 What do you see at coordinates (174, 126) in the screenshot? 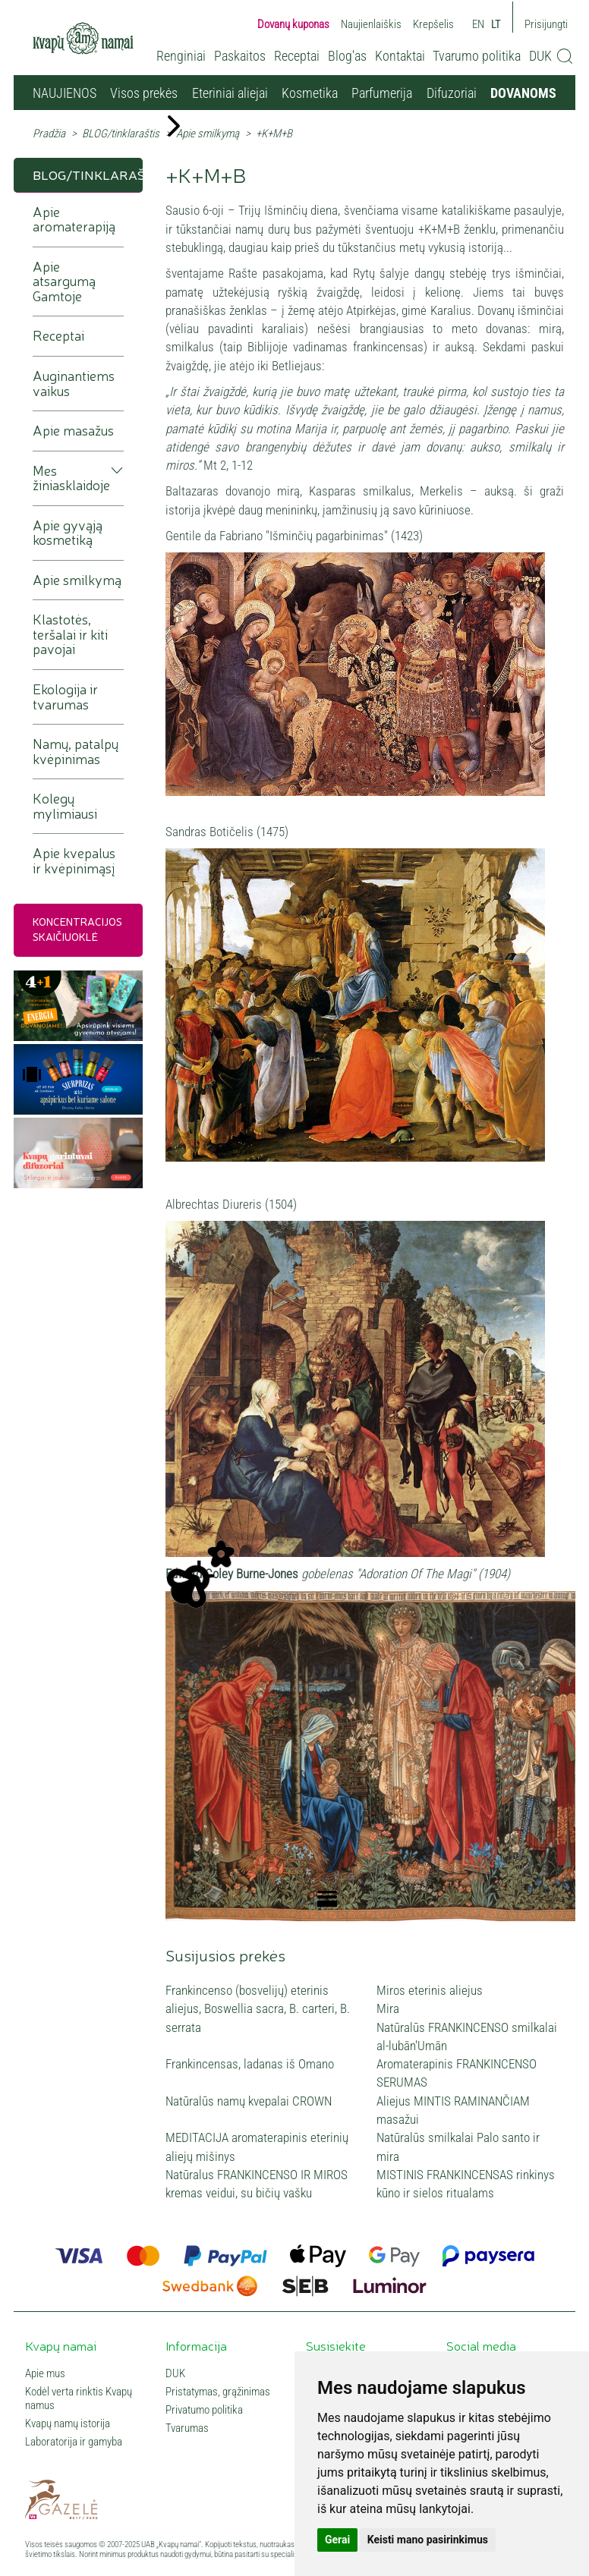
I see `navigate to the next item or page` at bounding box center [174, 126].